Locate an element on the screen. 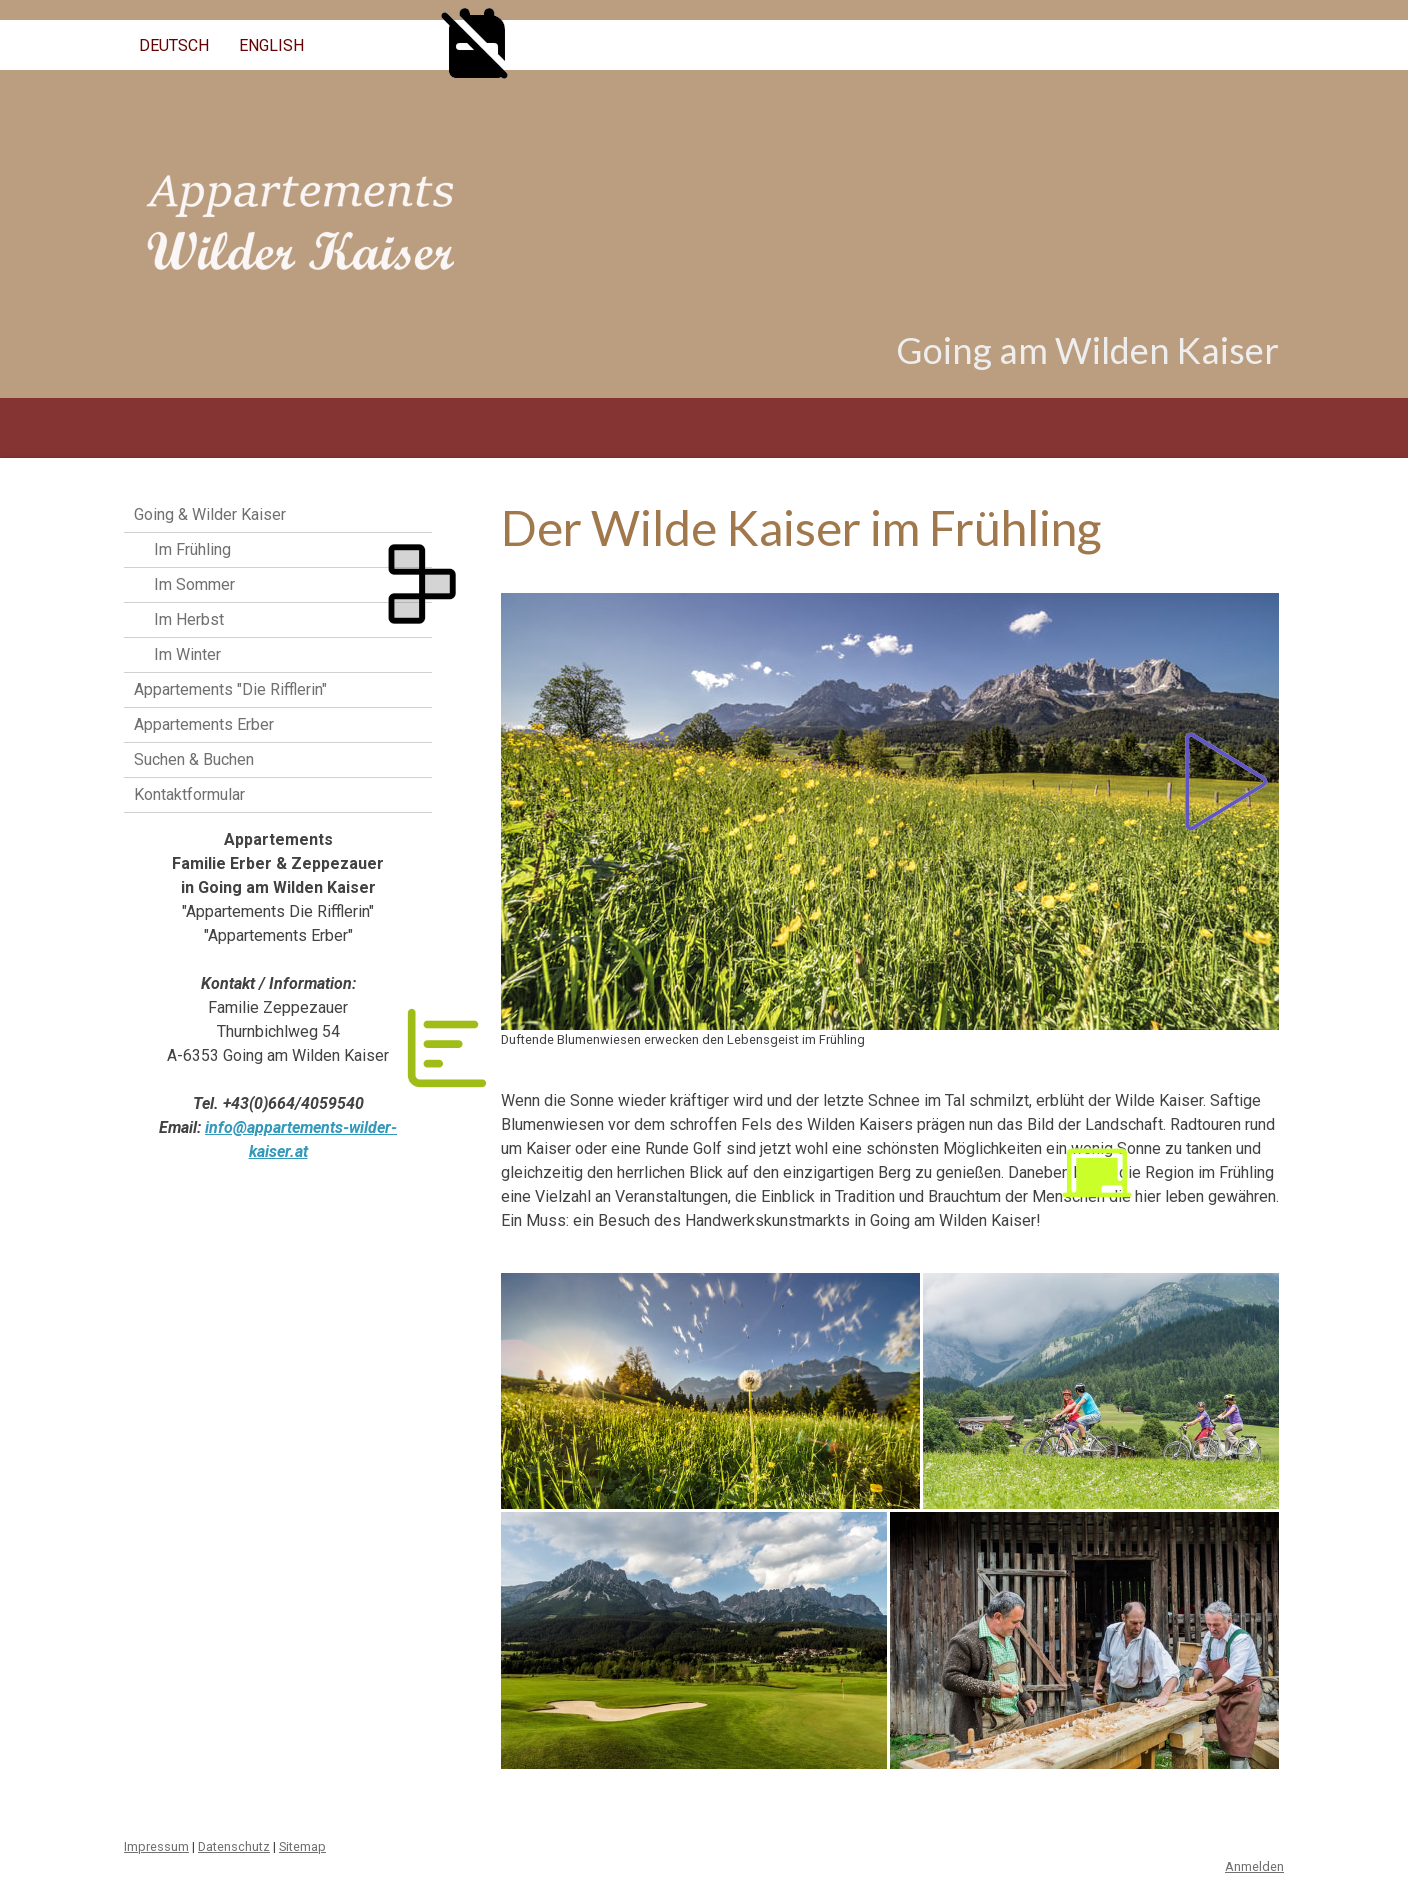  no backpacks allowed is located at coordinates (477, 43).